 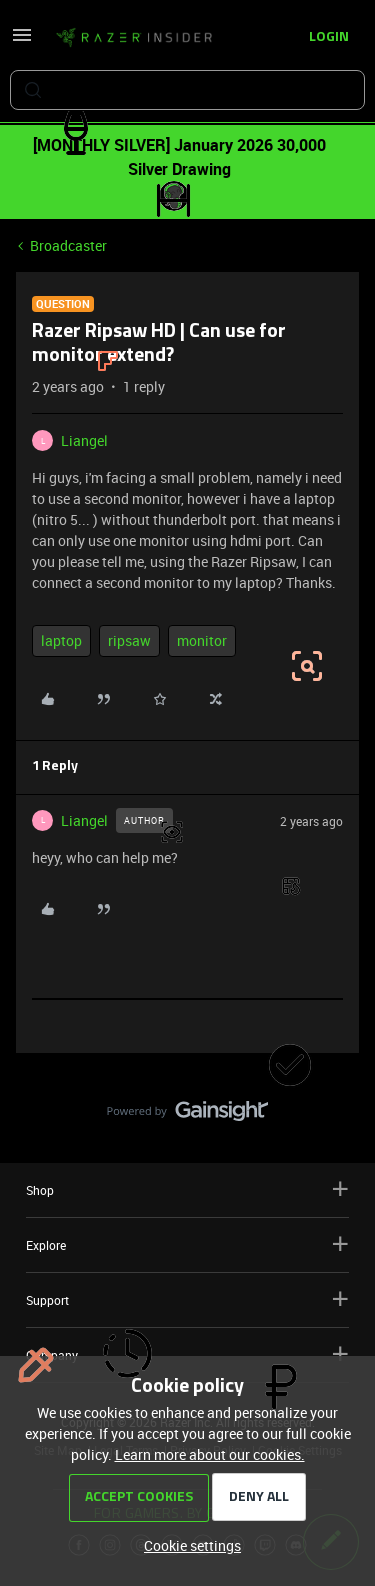 What do you see at coordinates (281, 1387) in the screenshot?
I see `indicates price or amount in russian rubles` at bounding box center [281, 1387].